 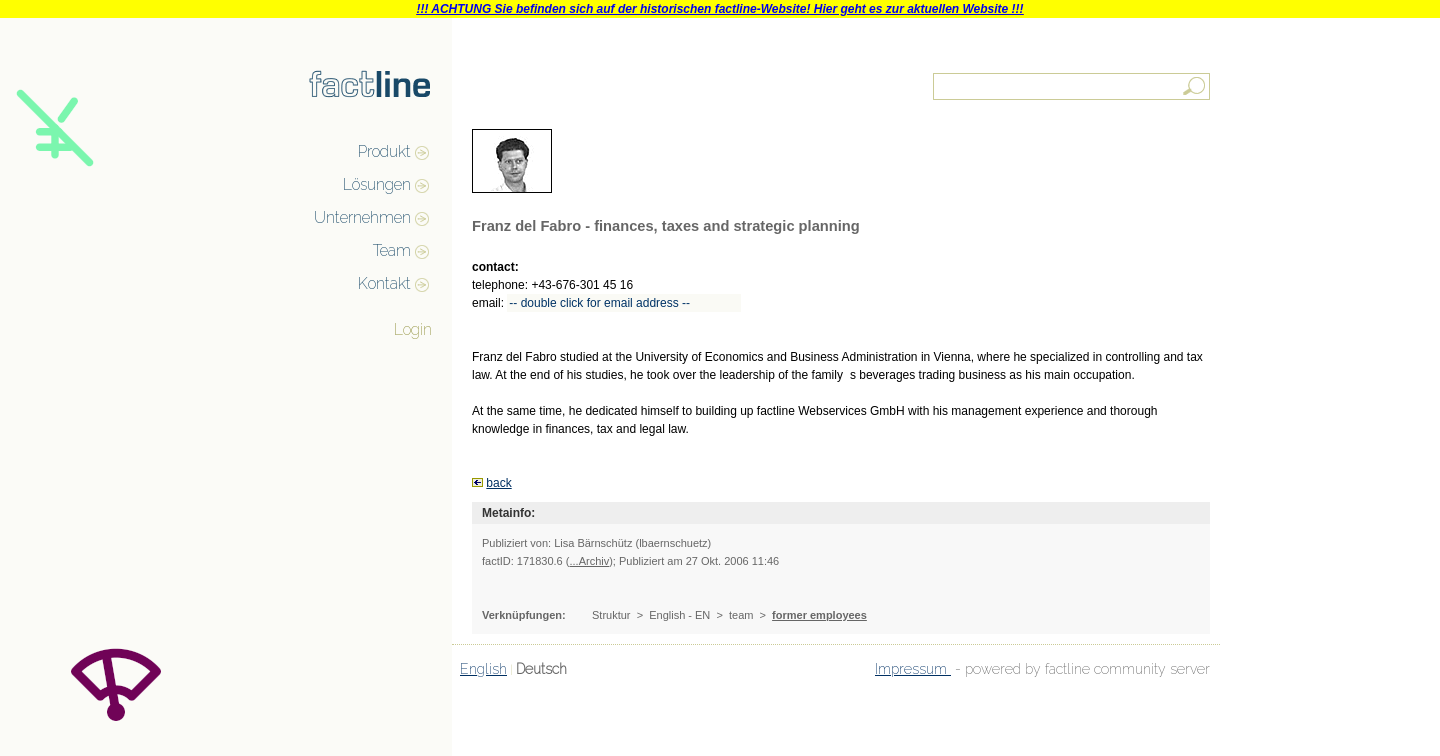 What do you see at coordinates (116, 685) in the screenshot?
I see `toggle windshield wiper controls` at bounding box center [116, 685].